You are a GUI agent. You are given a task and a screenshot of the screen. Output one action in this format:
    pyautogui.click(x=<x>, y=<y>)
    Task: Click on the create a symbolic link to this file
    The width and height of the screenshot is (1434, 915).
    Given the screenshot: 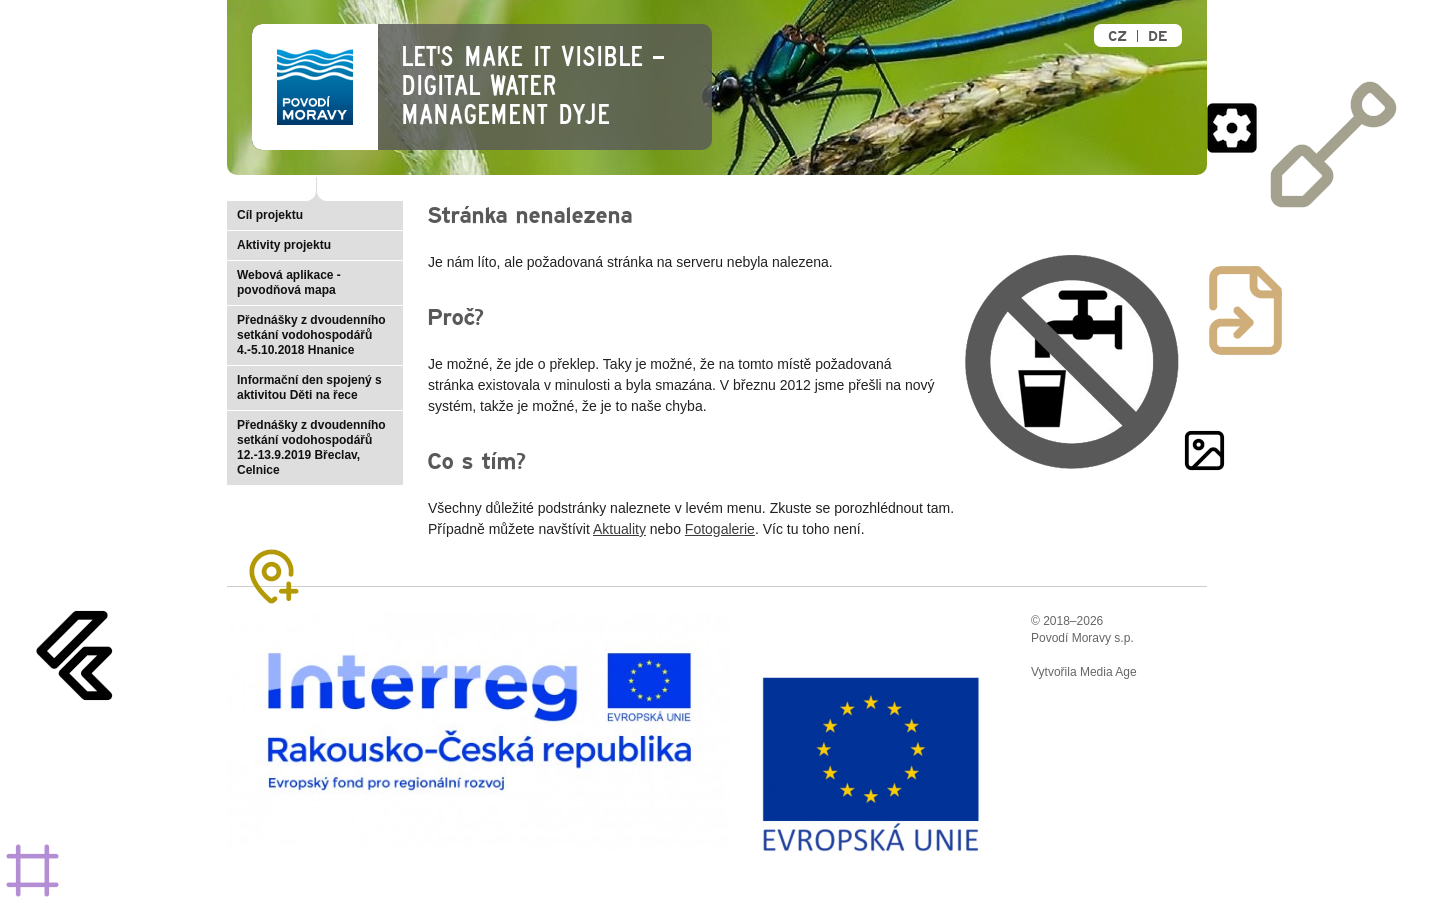 What is the action you would take?
    pyautogui.click(x=1245, y=310)
    